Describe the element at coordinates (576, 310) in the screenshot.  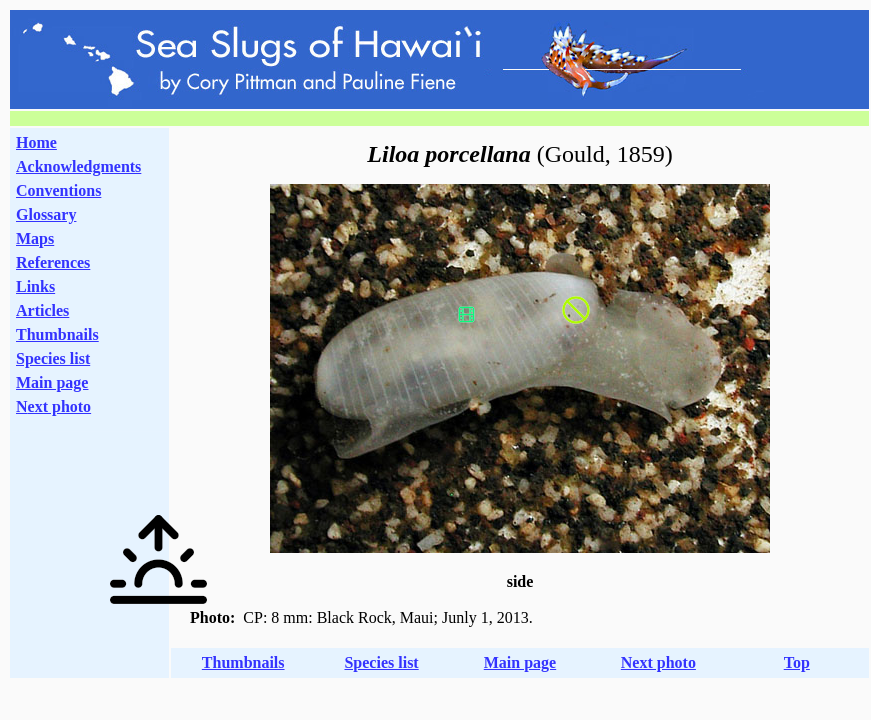
I see `indicates a blocked or prohibited action` at that location.